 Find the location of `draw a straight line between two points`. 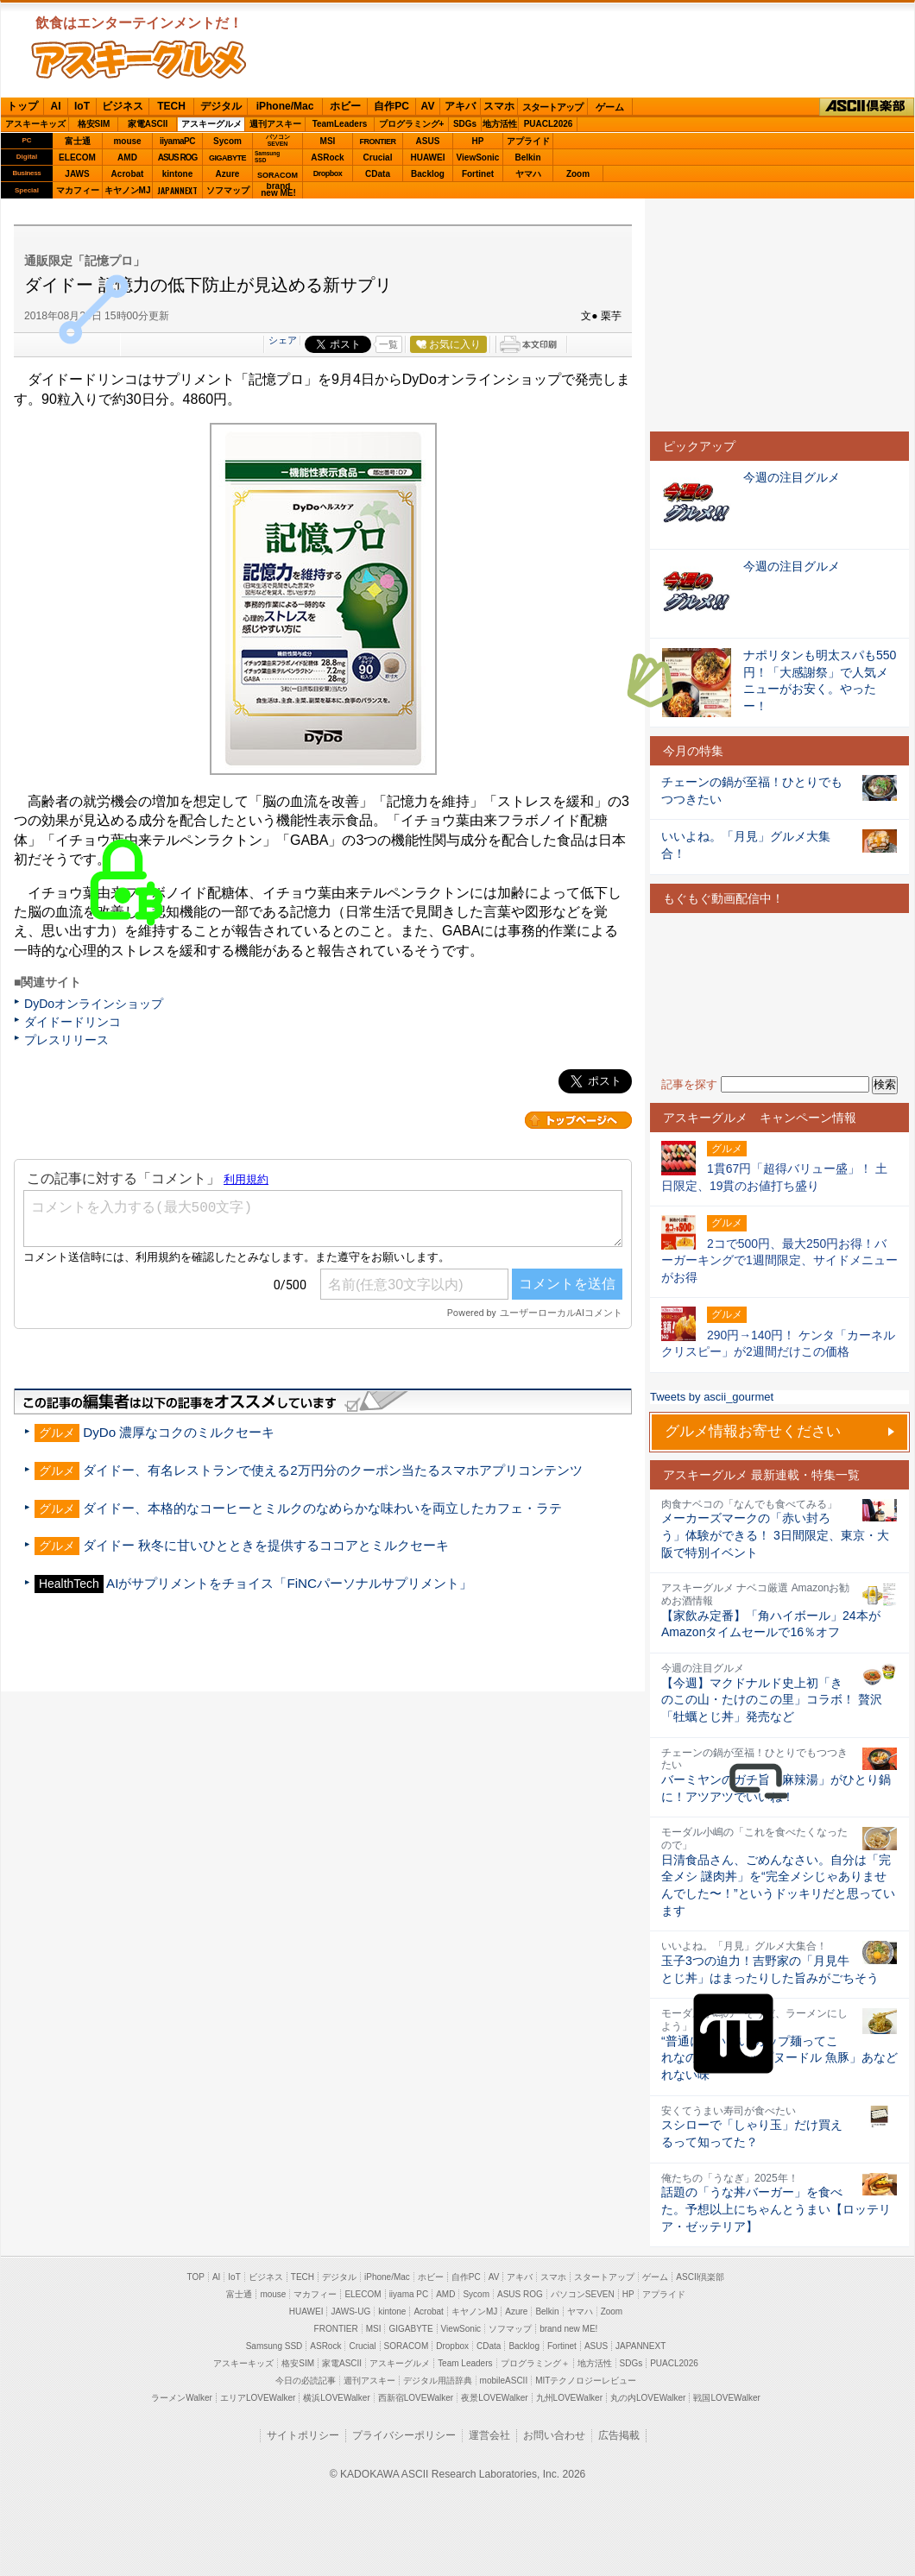

draw a straight line between two points is located at coordinates (93, 309).